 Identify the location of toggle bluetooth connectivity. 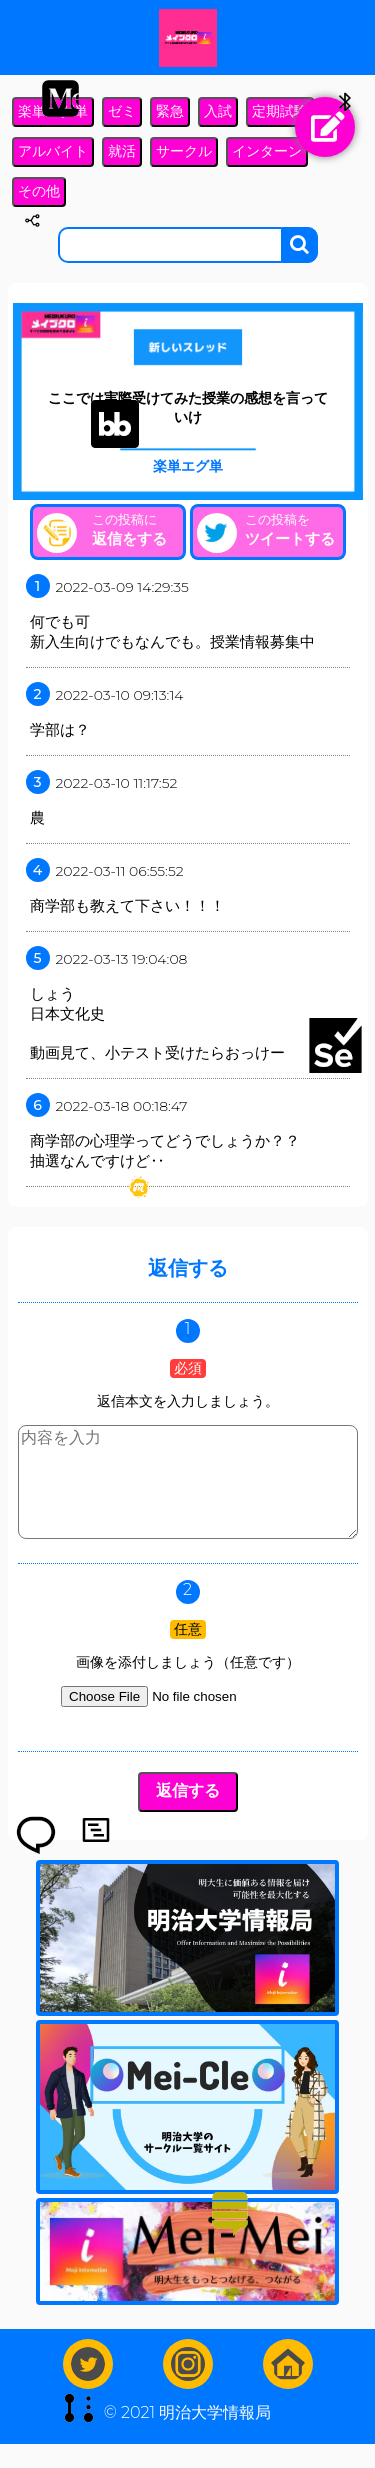
(345, 102).